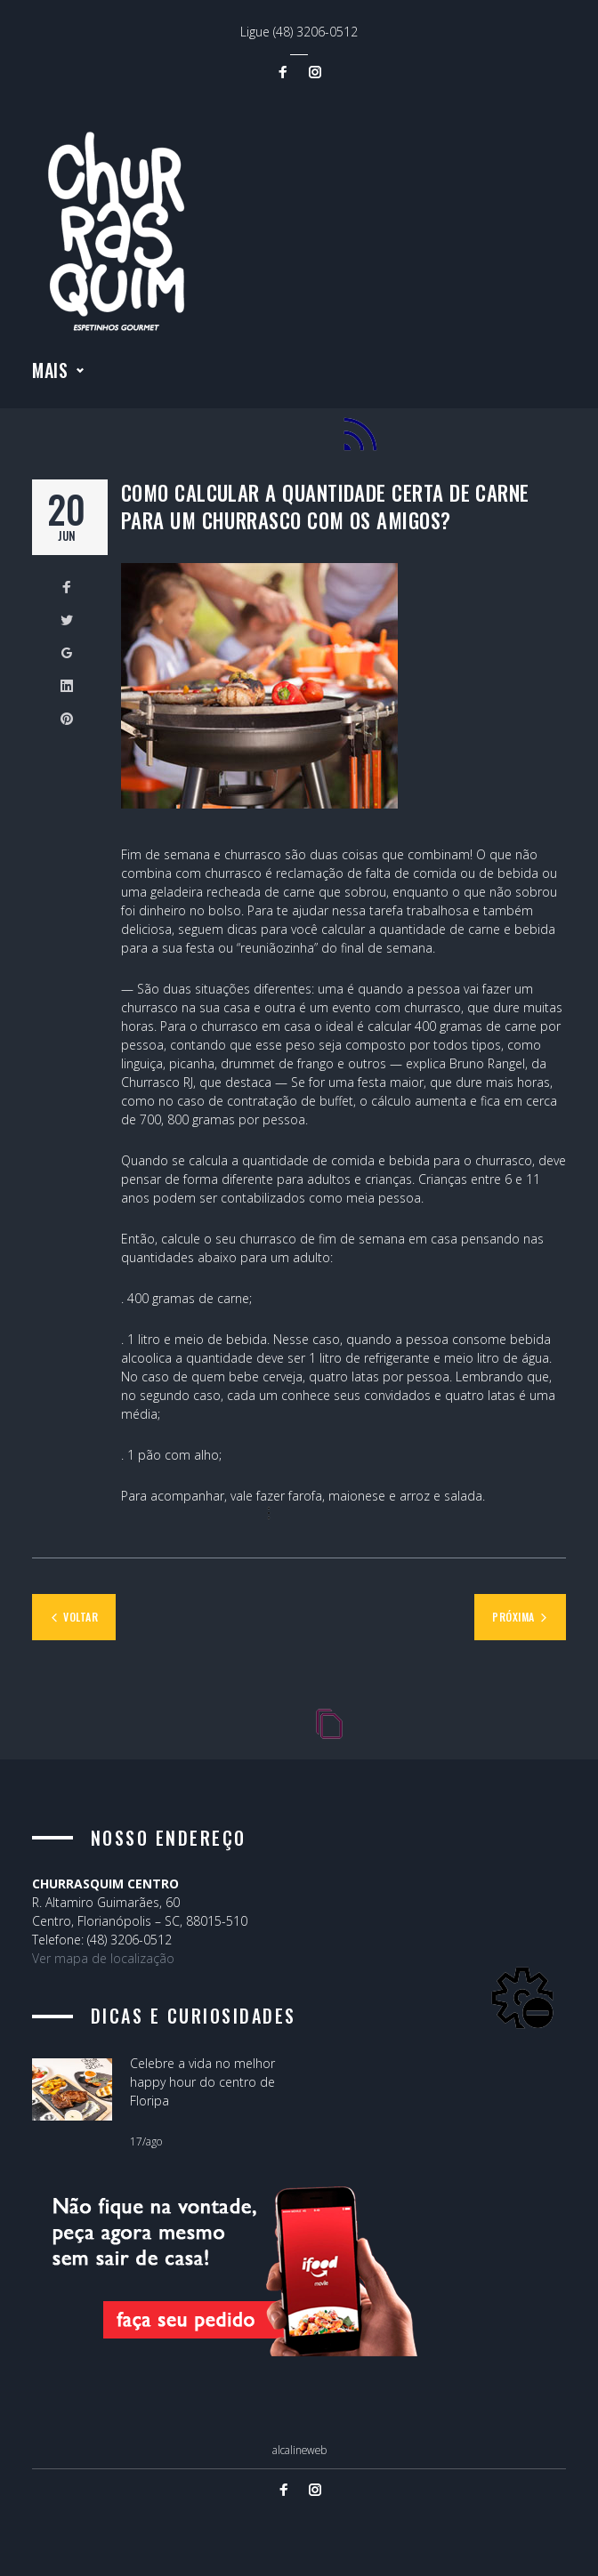 The width and height of the screenshot is (598, 2576). What do you see at coordinates (329, 1724) in the screenshot?
I see `copy to clipboard` at bounding box center [329, 1724].